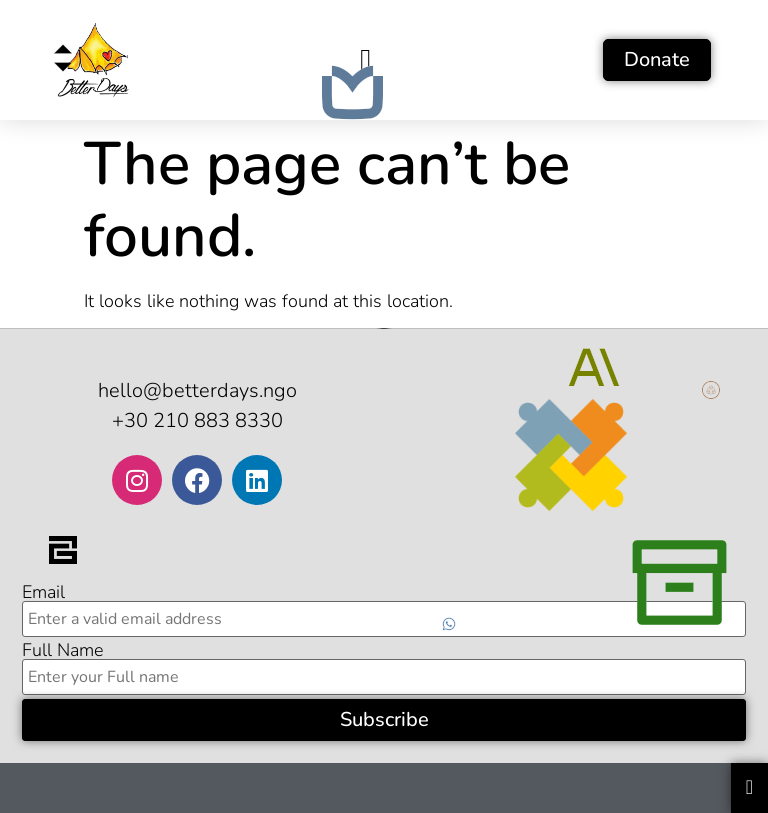 The image size is (768, 813). I want to click on knowledgebase app or service logo, so click(352, 92).